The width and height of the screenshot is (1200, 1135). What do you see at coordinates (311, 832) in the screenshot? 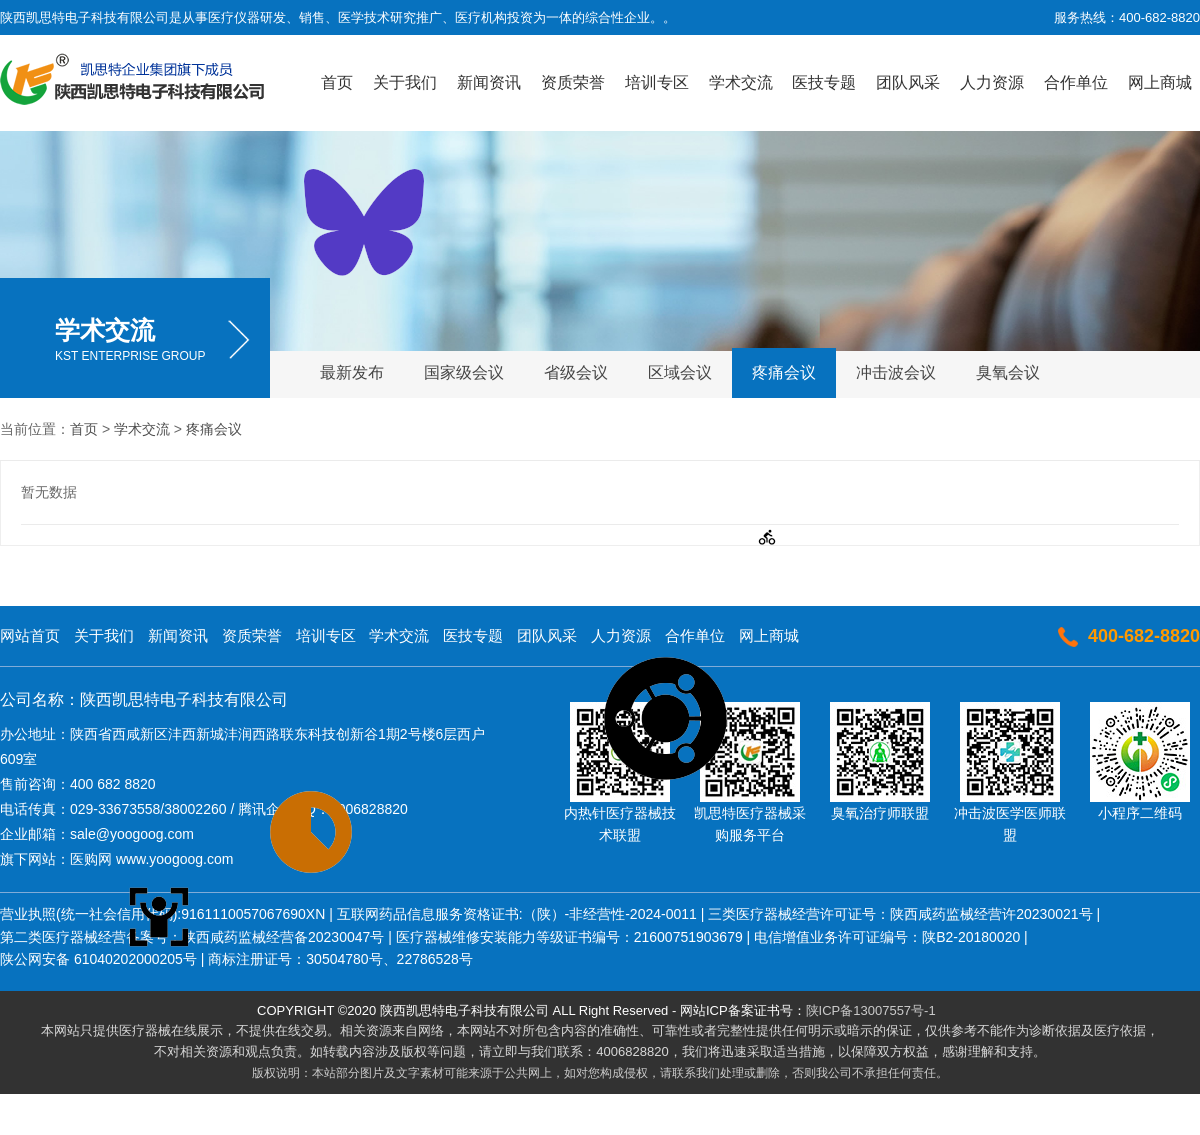
I see `indicates approximately 25% progress complete` at bounding box center [311, 832].